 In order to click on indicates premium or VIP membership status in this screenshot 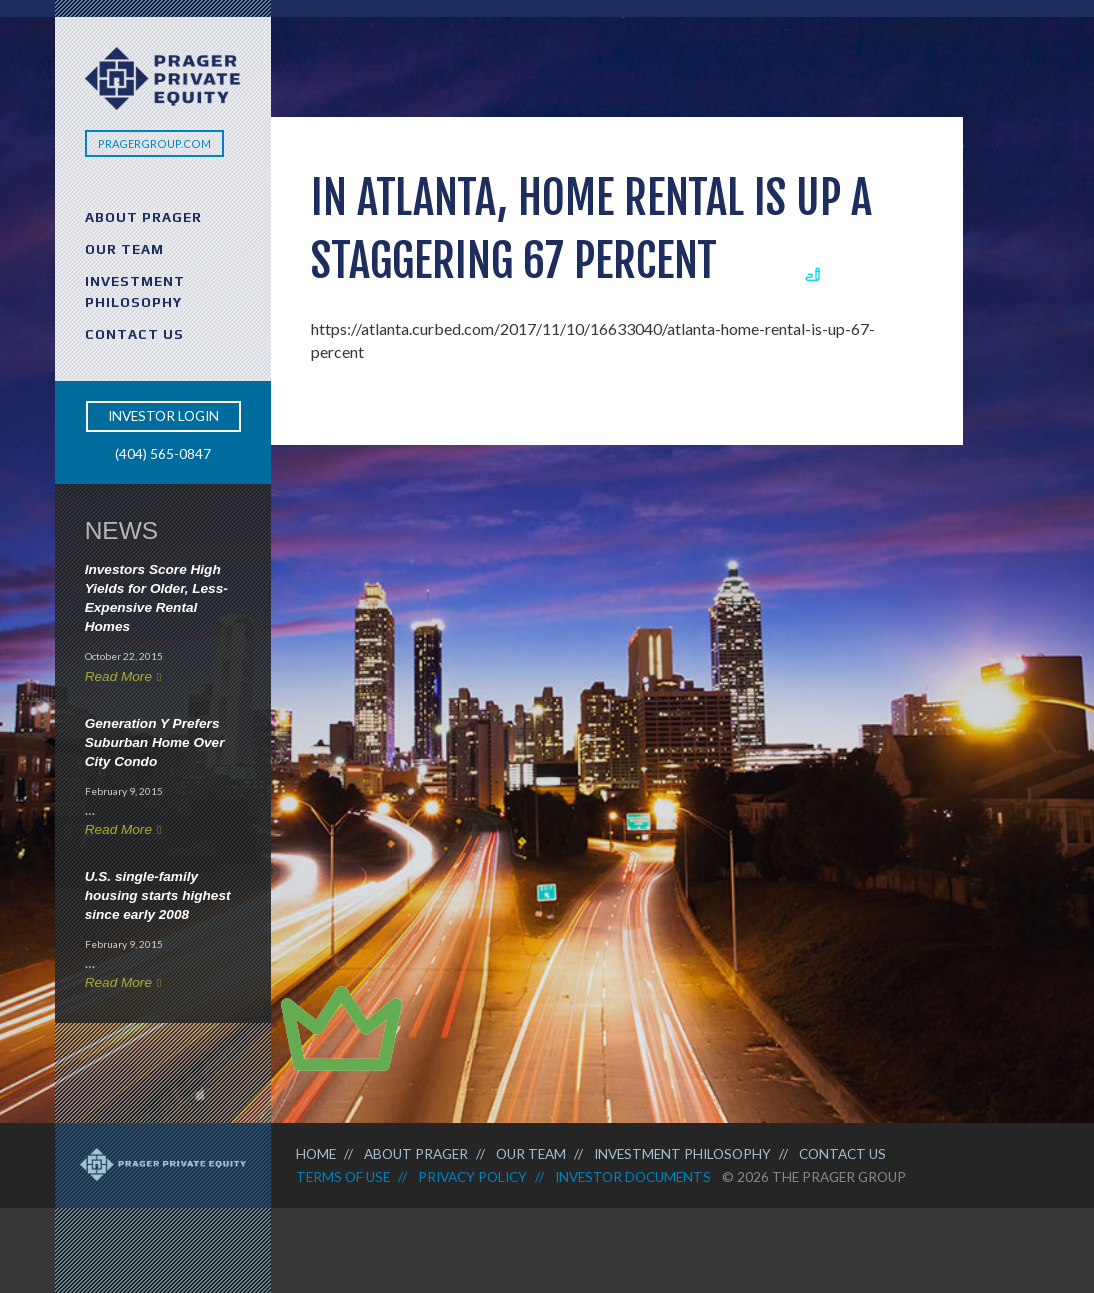, I will do `click(341, 1028)`.